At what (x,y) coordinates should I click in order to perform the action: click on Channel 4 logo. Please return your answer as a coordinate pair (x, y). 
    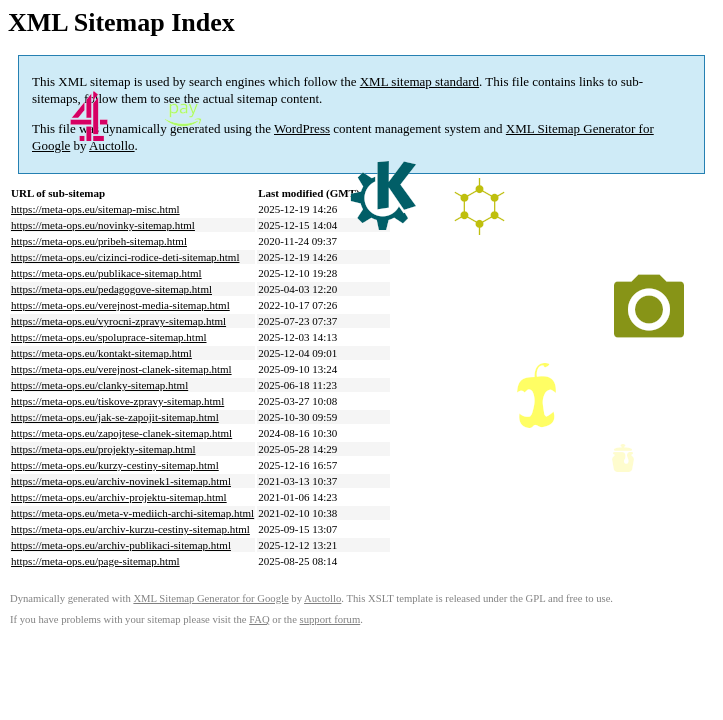
    Looking at the image, I should click on (89, 116).